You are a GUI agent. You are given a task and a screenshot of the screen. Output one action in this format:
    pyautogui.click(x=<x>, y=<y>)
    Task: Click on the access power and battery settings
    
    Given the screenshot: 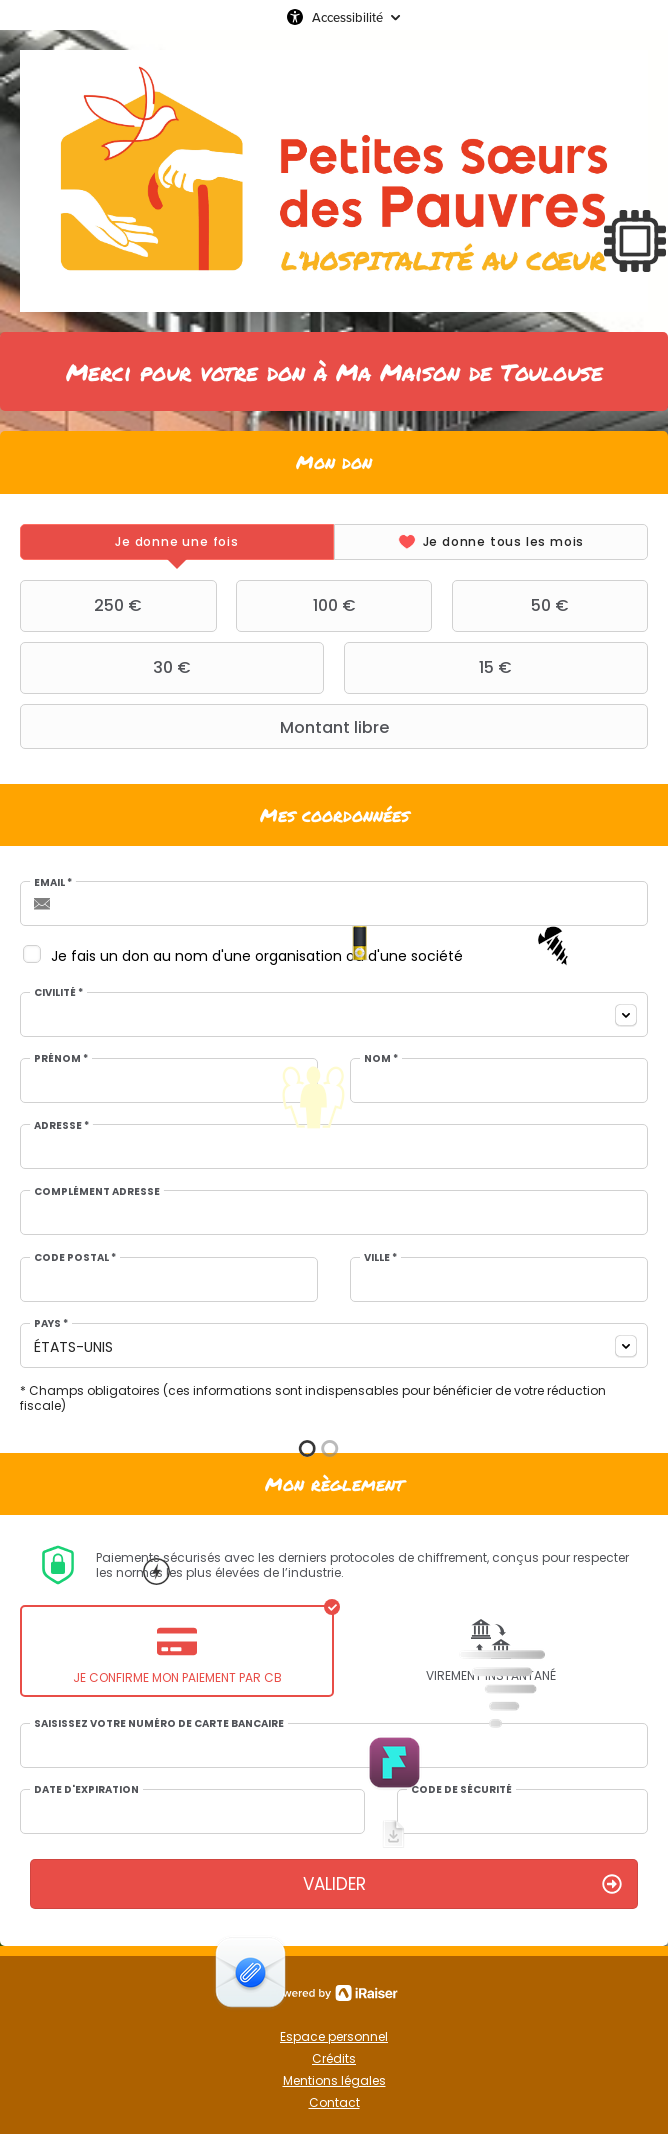 What is the action you would take?
    pyautogui.click(x=156, y=1571)
    